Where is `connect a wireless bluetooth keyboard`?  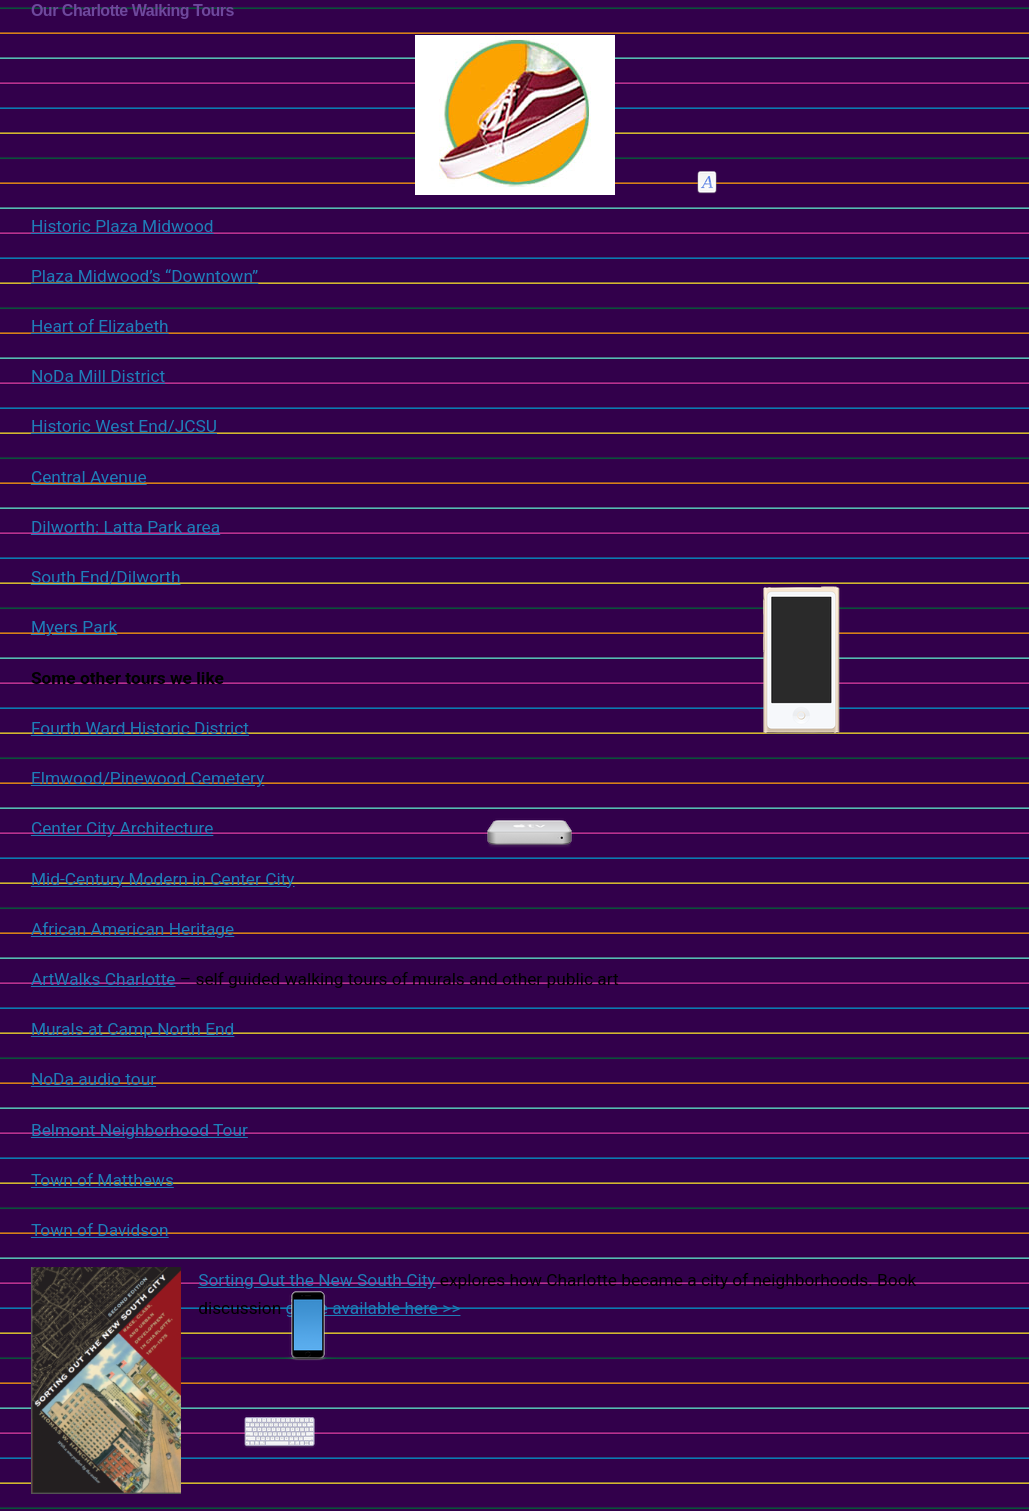 connect a wireless bluetooth keyboard is located at coordinates (279, 1431).